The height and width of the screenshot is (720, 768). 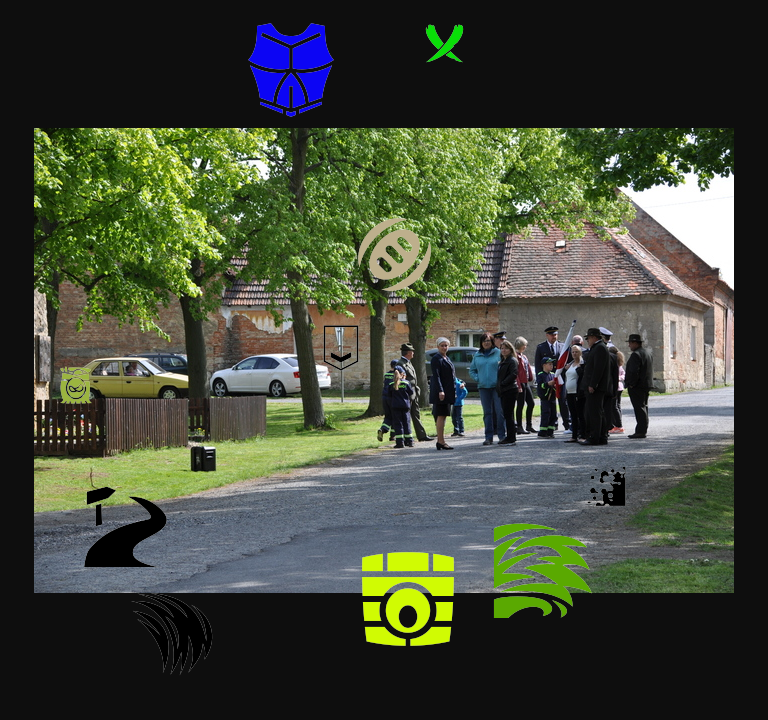 I want to click on activate fire-based attack or ability, so click(x=543, y=569).